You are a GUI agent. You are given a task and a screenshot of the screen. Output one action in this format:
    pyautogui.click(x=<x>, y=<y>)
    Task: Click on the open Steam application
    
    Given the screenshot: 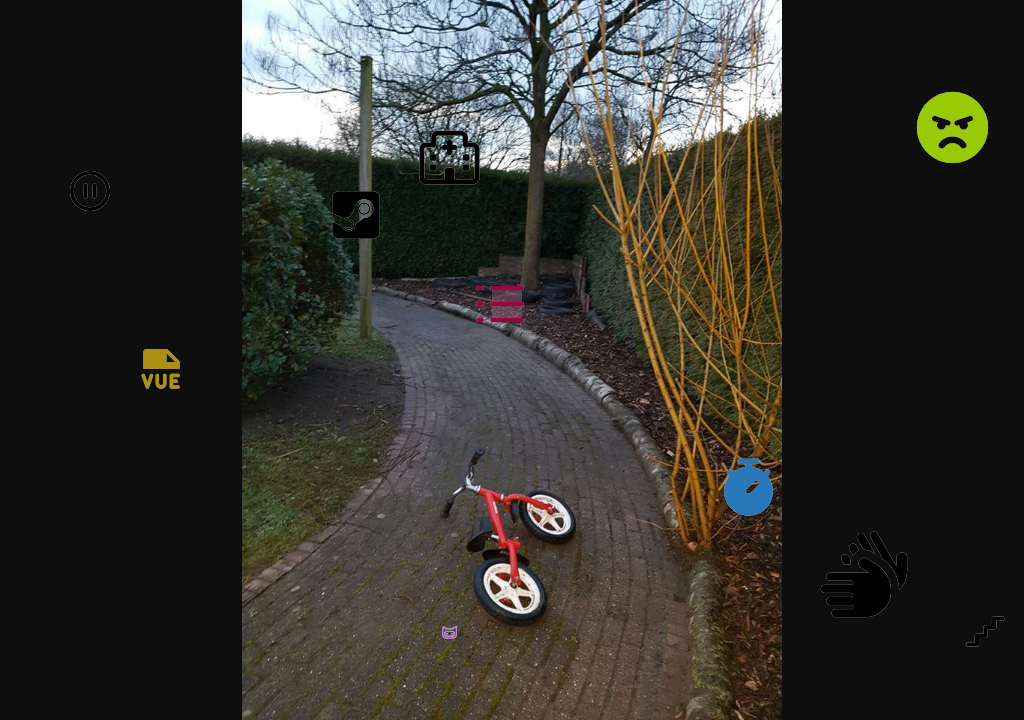 What is the action you would take?
    pyautogui.click(x=356, y=215)
    